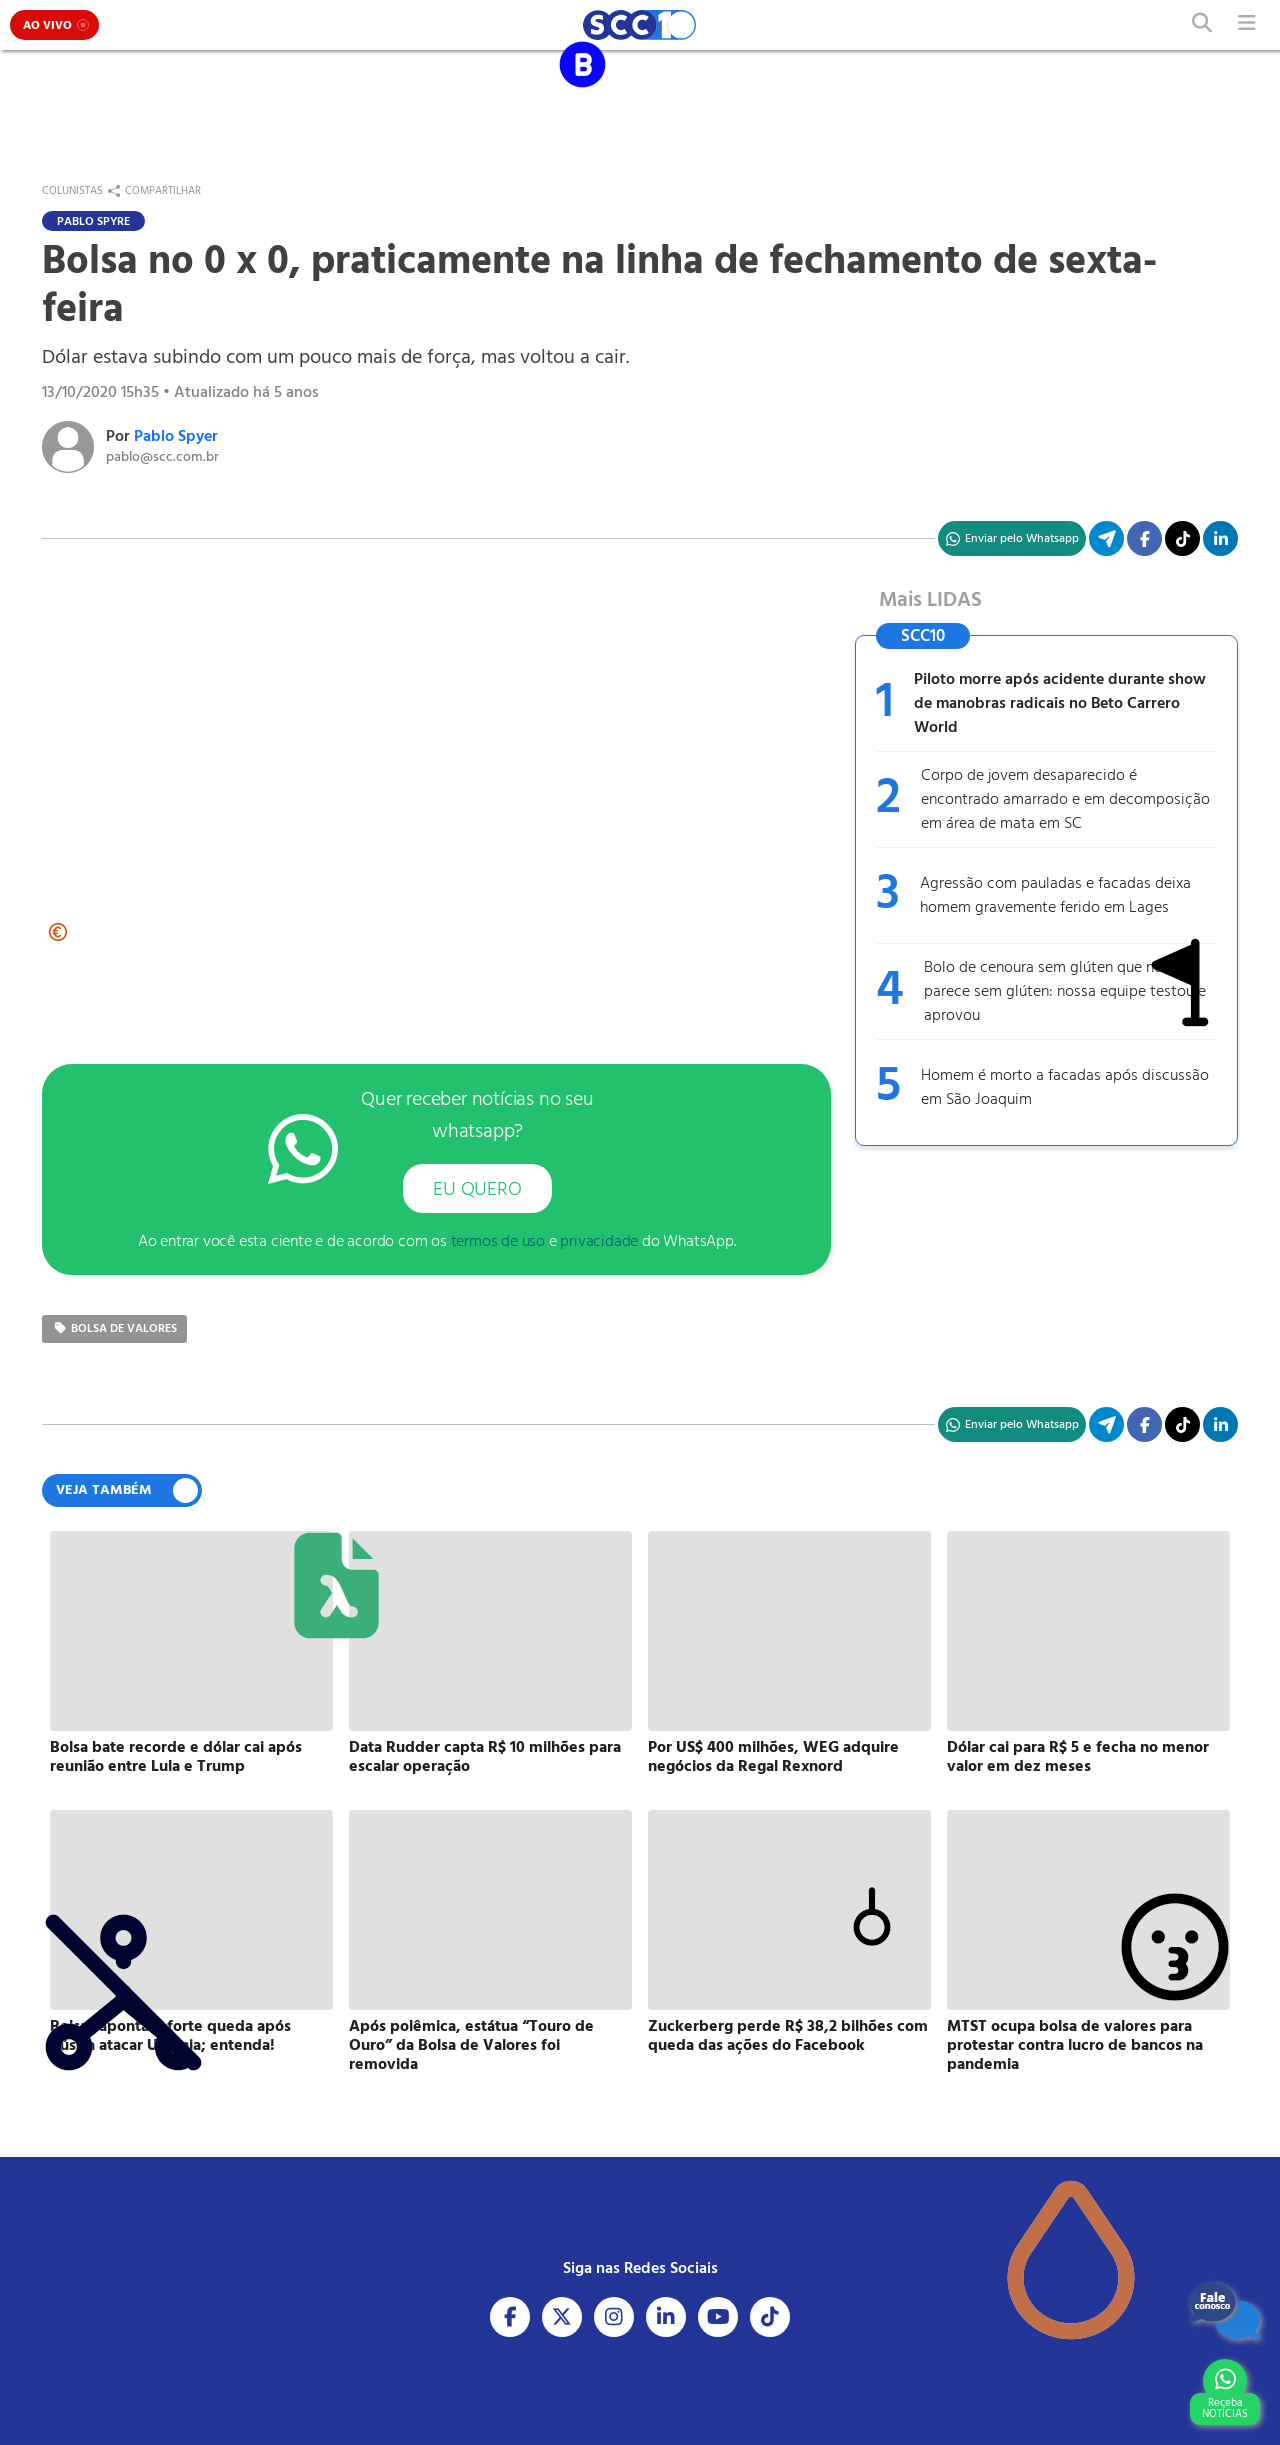 Image resolution: width=1280 pixels, height=2445 pixels. What do you see at coordinates (1071, 2260) in the screenshot?
I see `adjust water or hydration settings` at bounding box center [1071, 2260].